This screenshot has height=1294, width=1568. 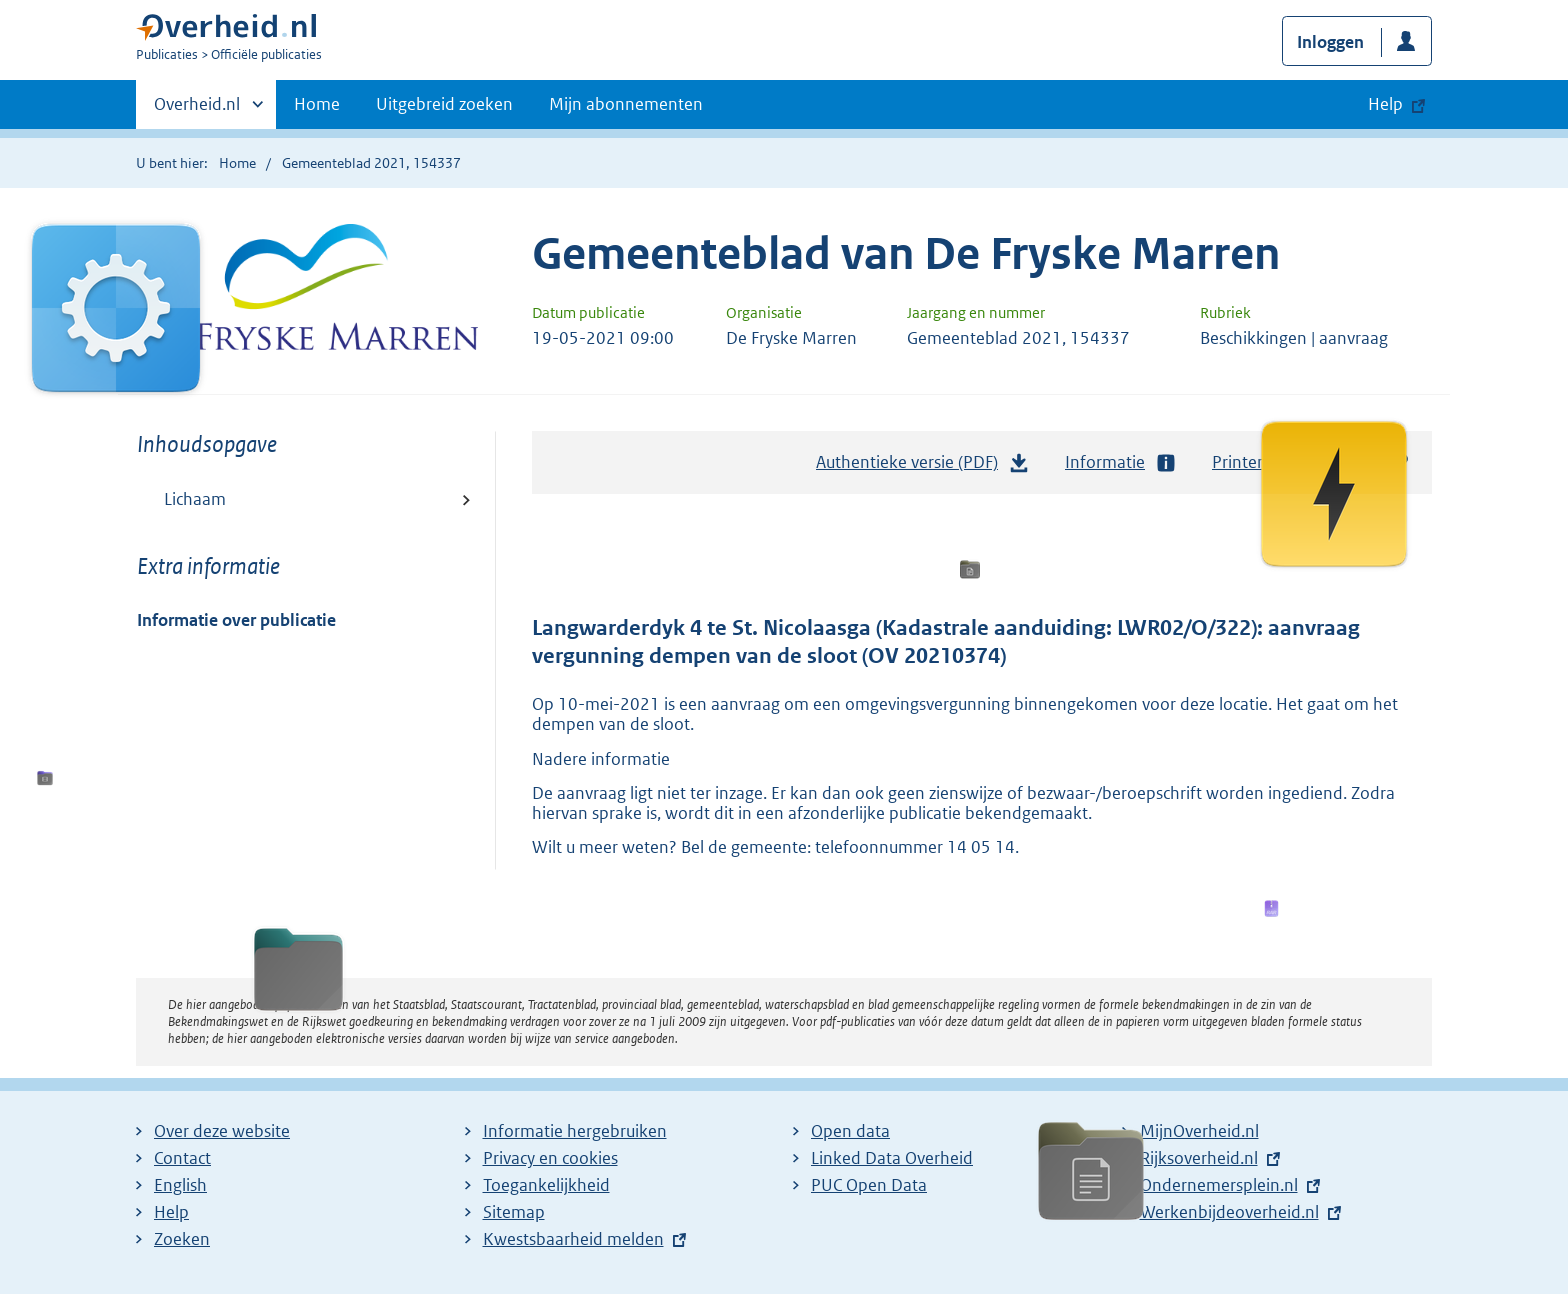 What do you see at coordinates (1334, 494) in the screenshot?
I see `access power and battery settings` at bounding box center [1334, 494].